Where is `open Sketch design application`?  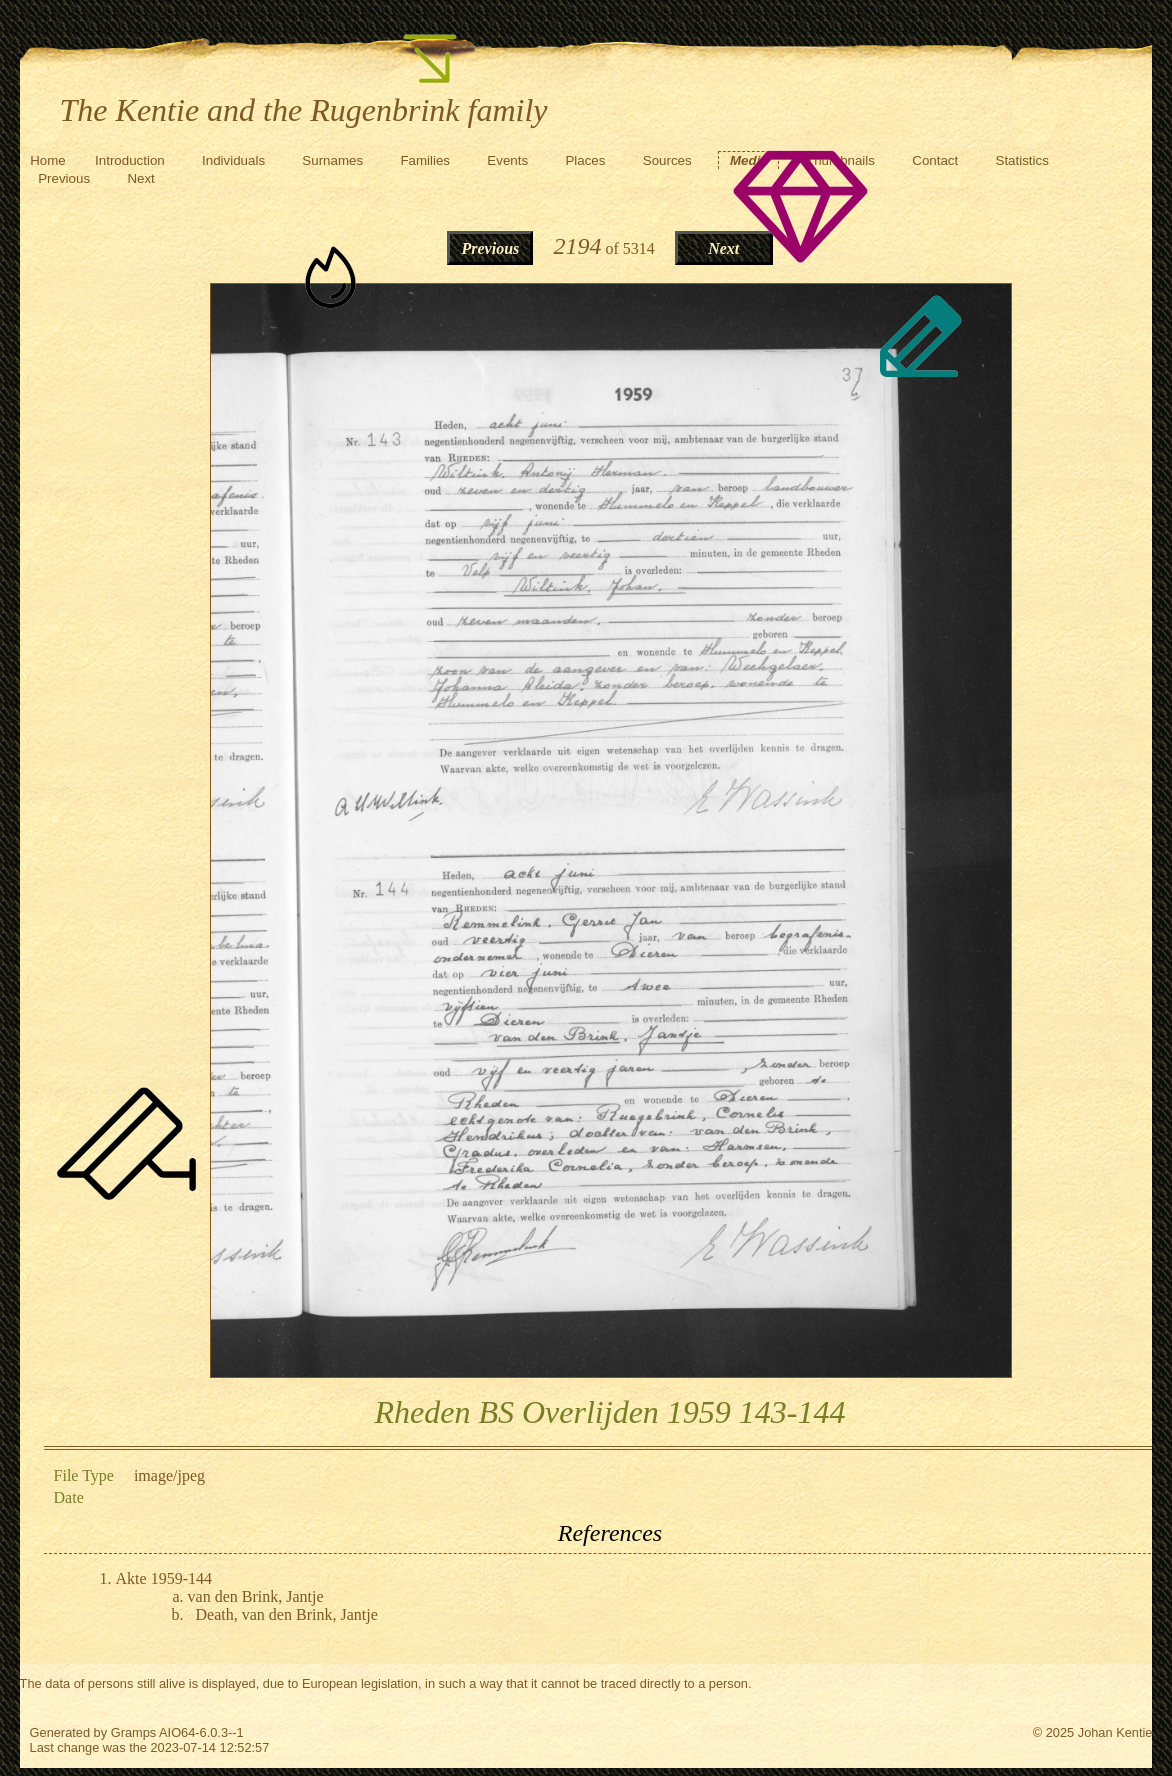
open Sketch design application is located at coordinates (800, 204).